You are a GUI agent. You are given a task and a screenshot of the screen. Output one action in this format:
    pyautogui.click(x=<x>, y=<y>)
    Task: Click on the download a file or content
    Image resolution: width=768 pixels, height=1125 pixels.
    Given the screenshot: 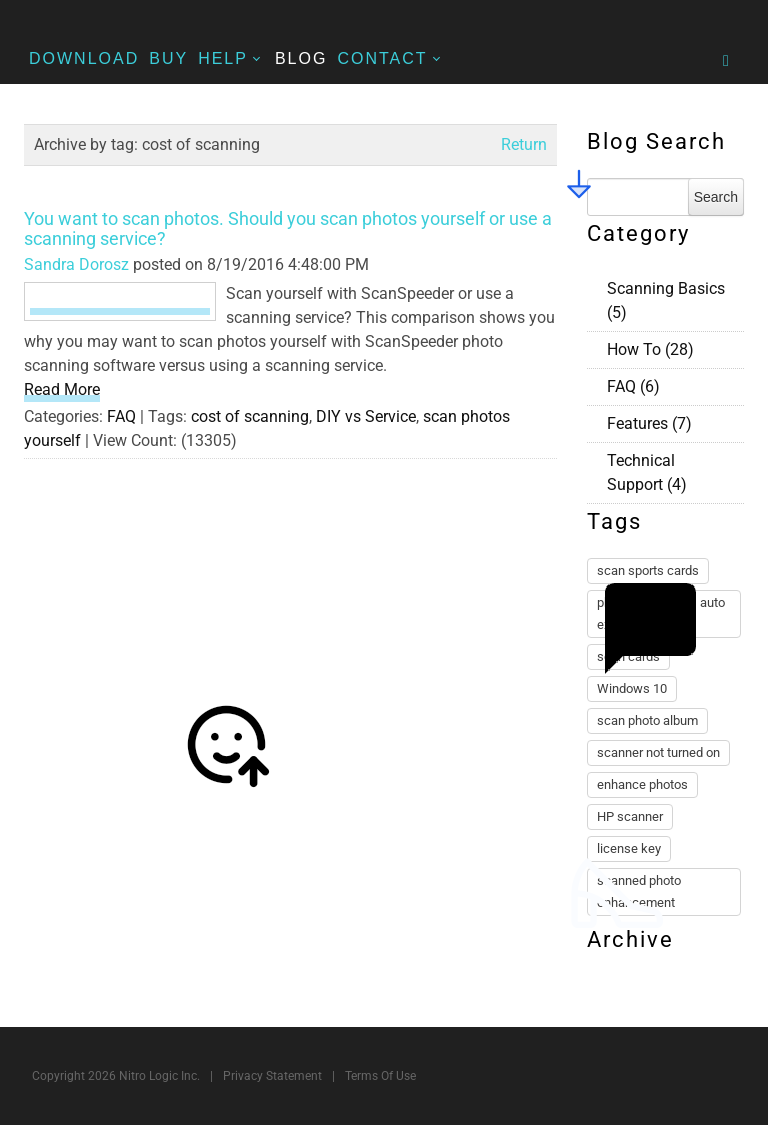 What is the action you would take?
    pyautogui.click(x=579, y=184)
    